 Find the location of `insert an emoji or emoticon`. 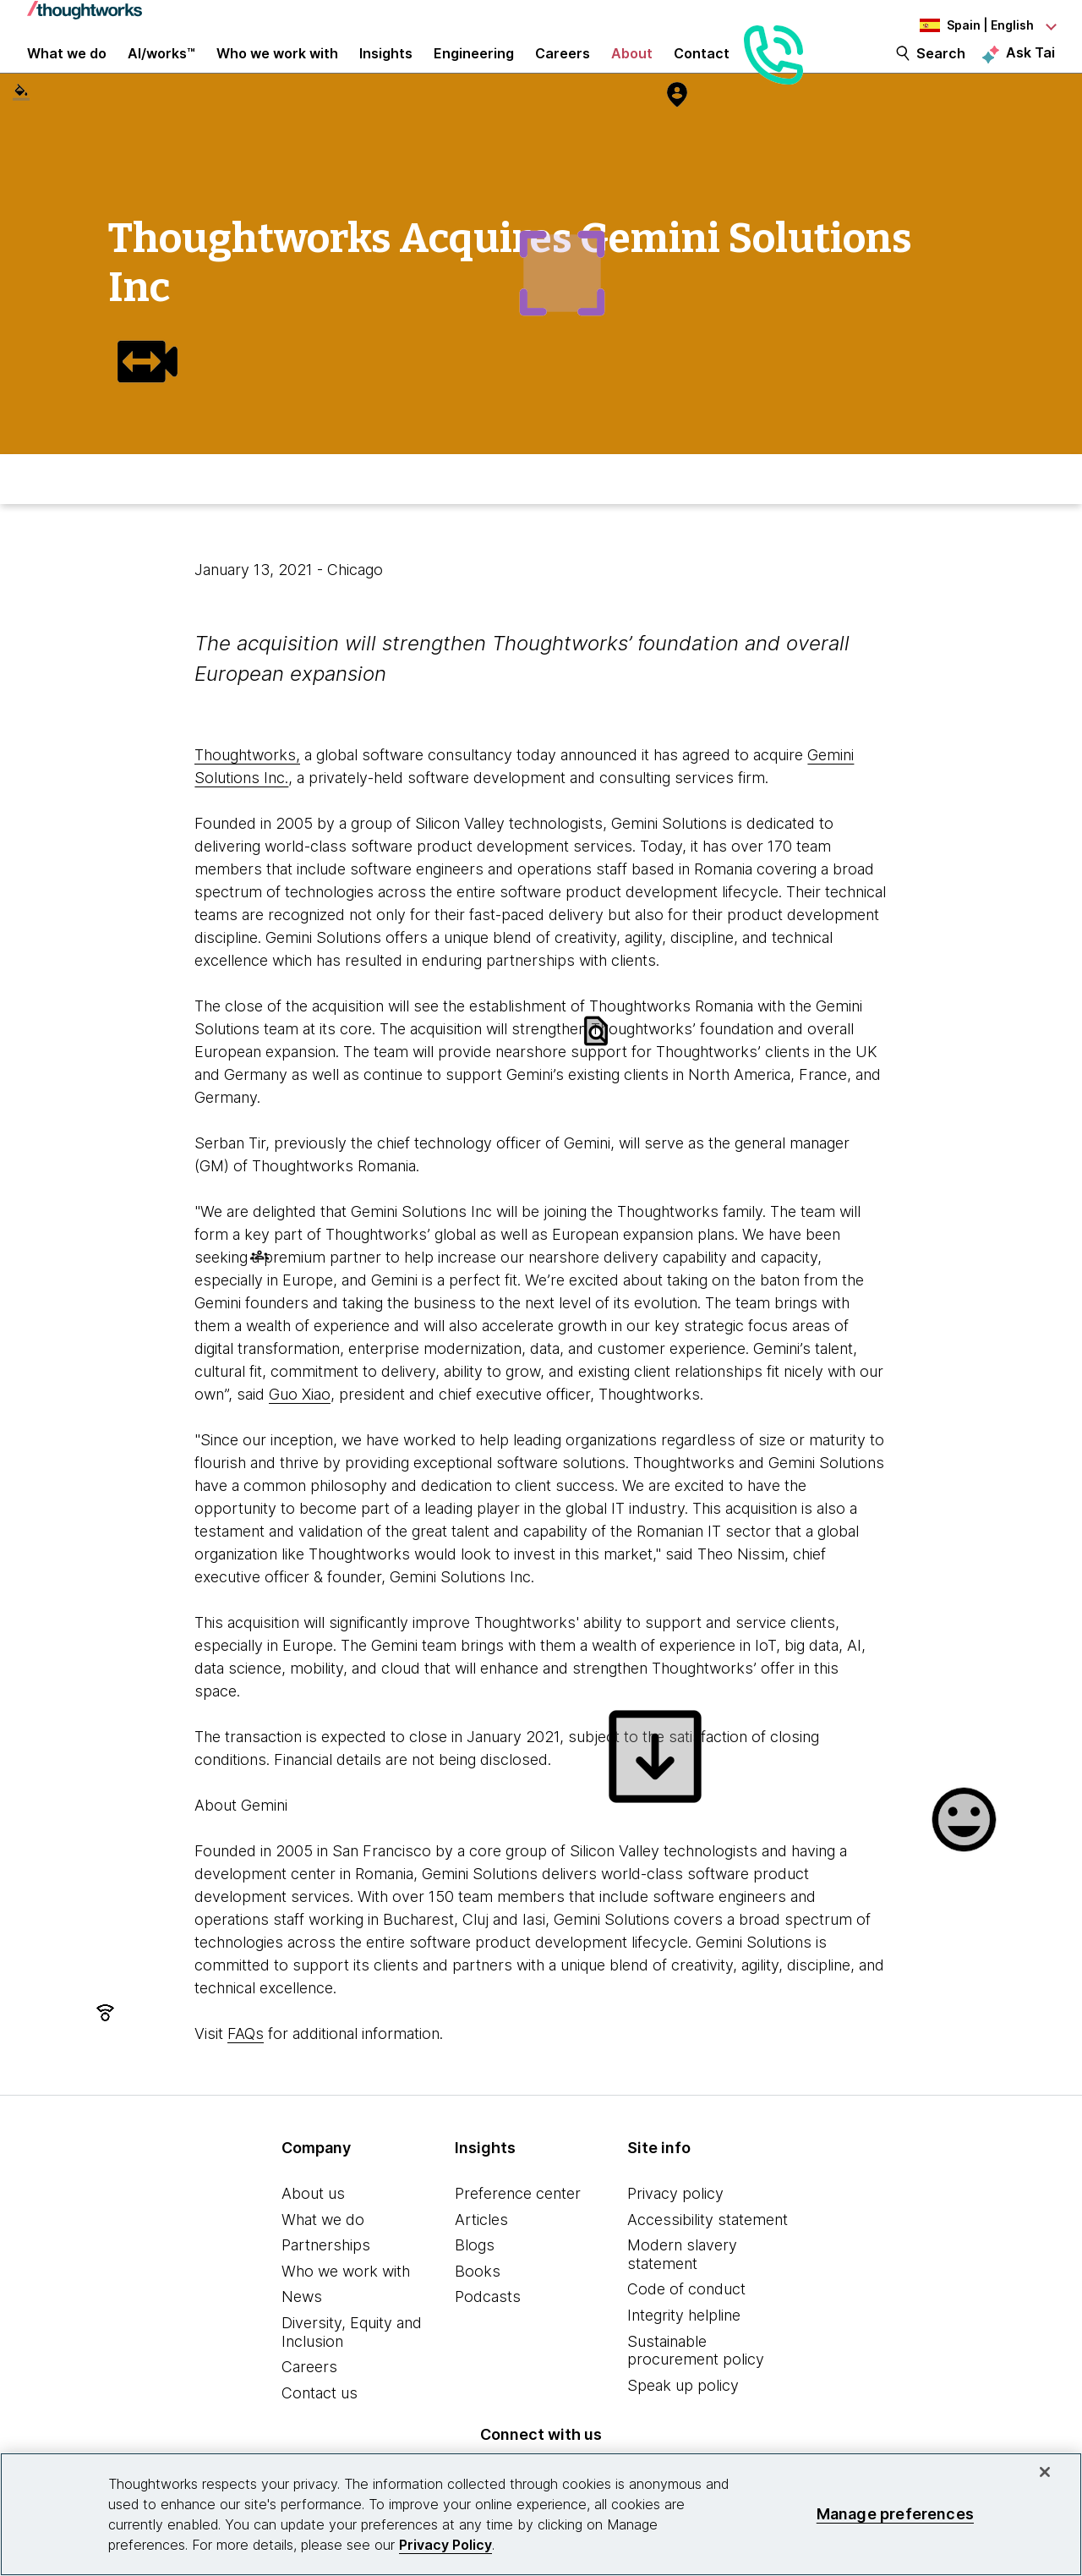

insert an emoji or emoticon is located at coordinates (964, 1819).